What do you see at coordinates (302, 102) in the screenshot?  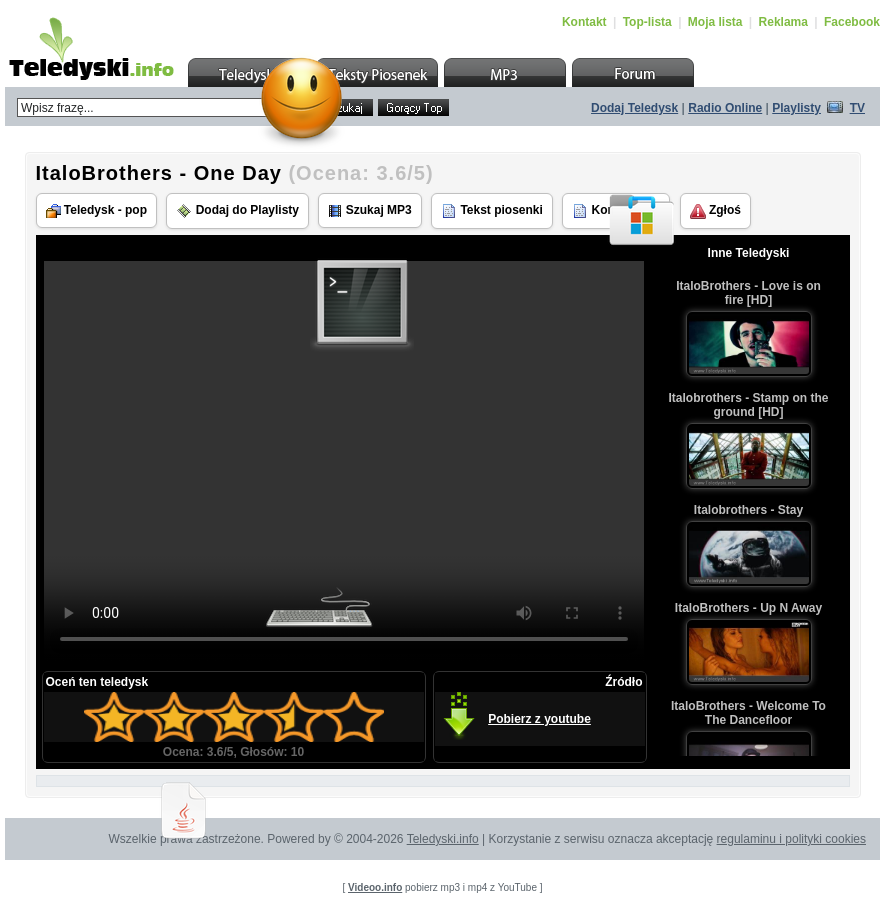 I see `add an emoji or reaction to a message` at bounding box center [302, 102].